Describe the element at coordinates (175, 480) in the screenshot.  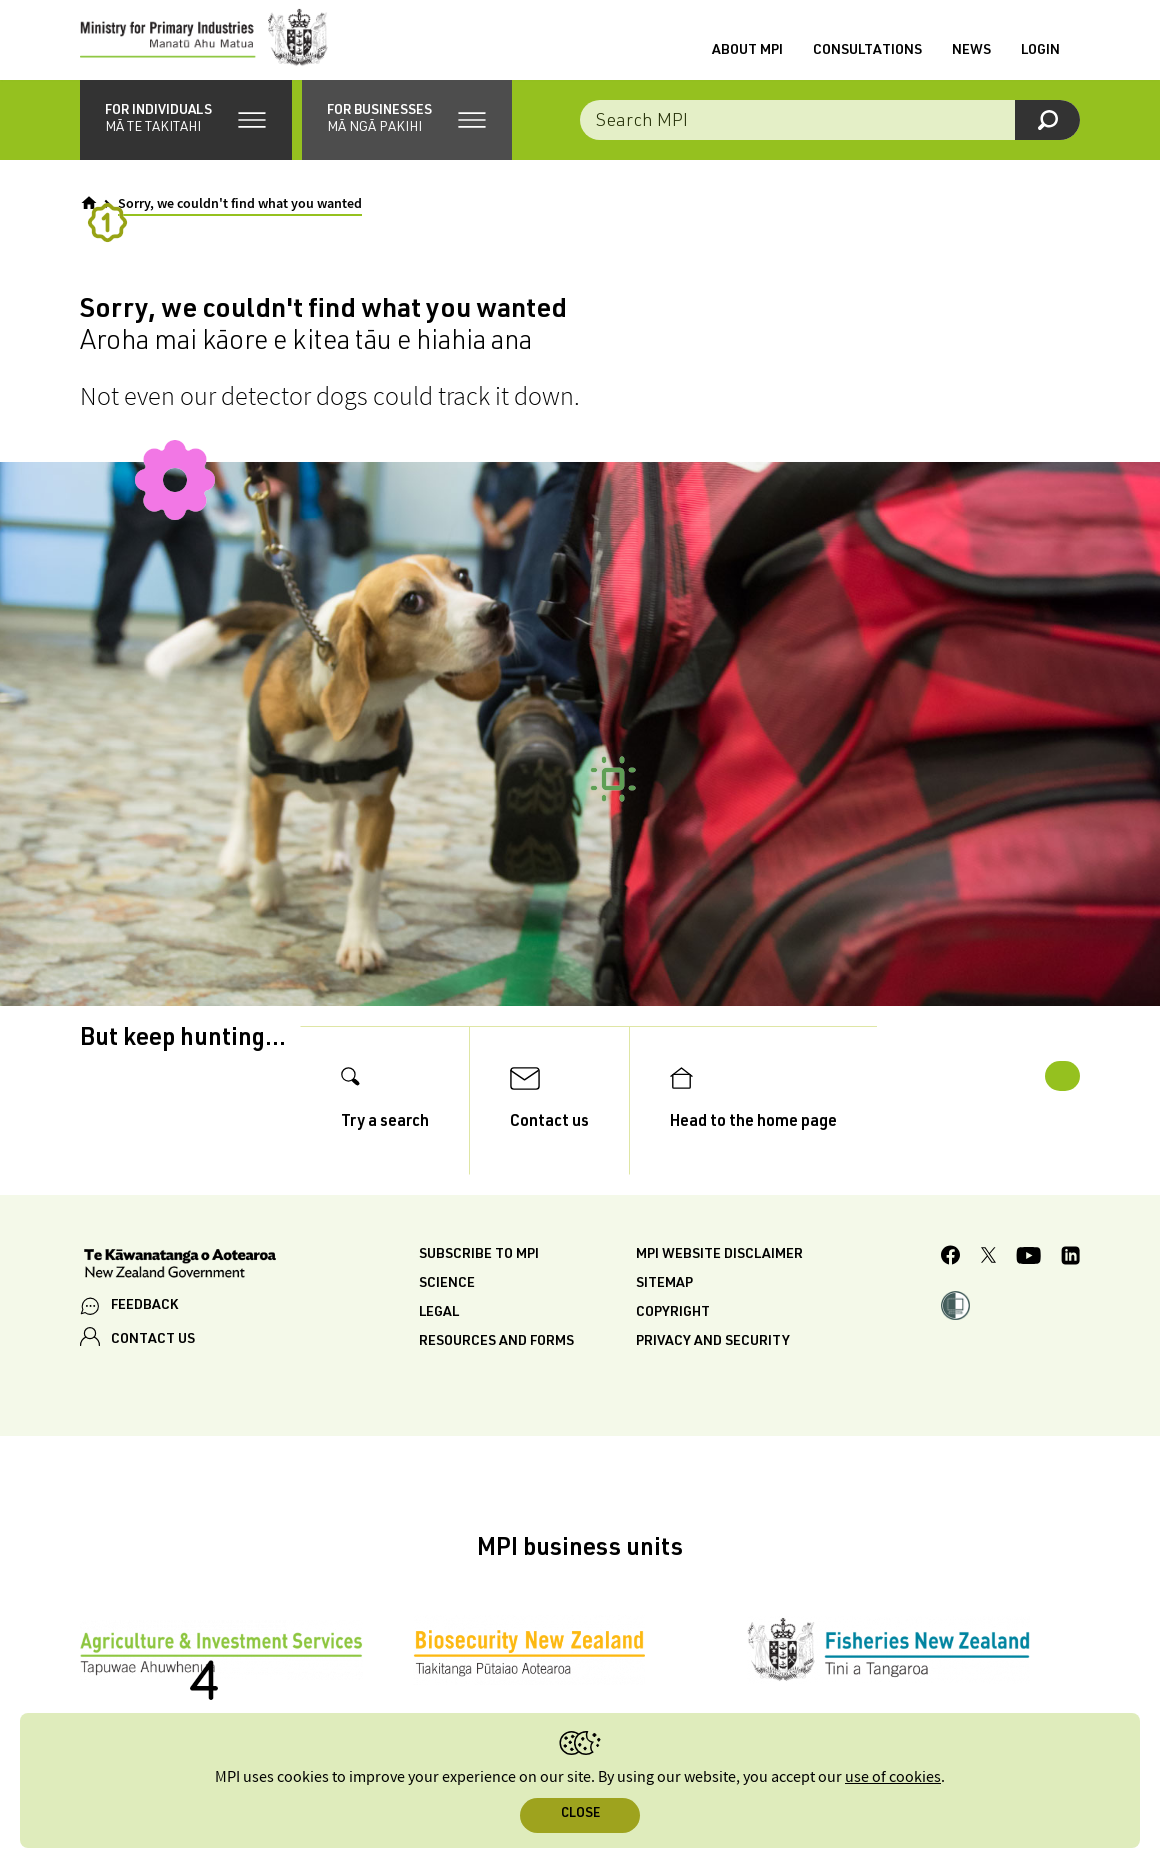
I see `open settings menu` at that location.